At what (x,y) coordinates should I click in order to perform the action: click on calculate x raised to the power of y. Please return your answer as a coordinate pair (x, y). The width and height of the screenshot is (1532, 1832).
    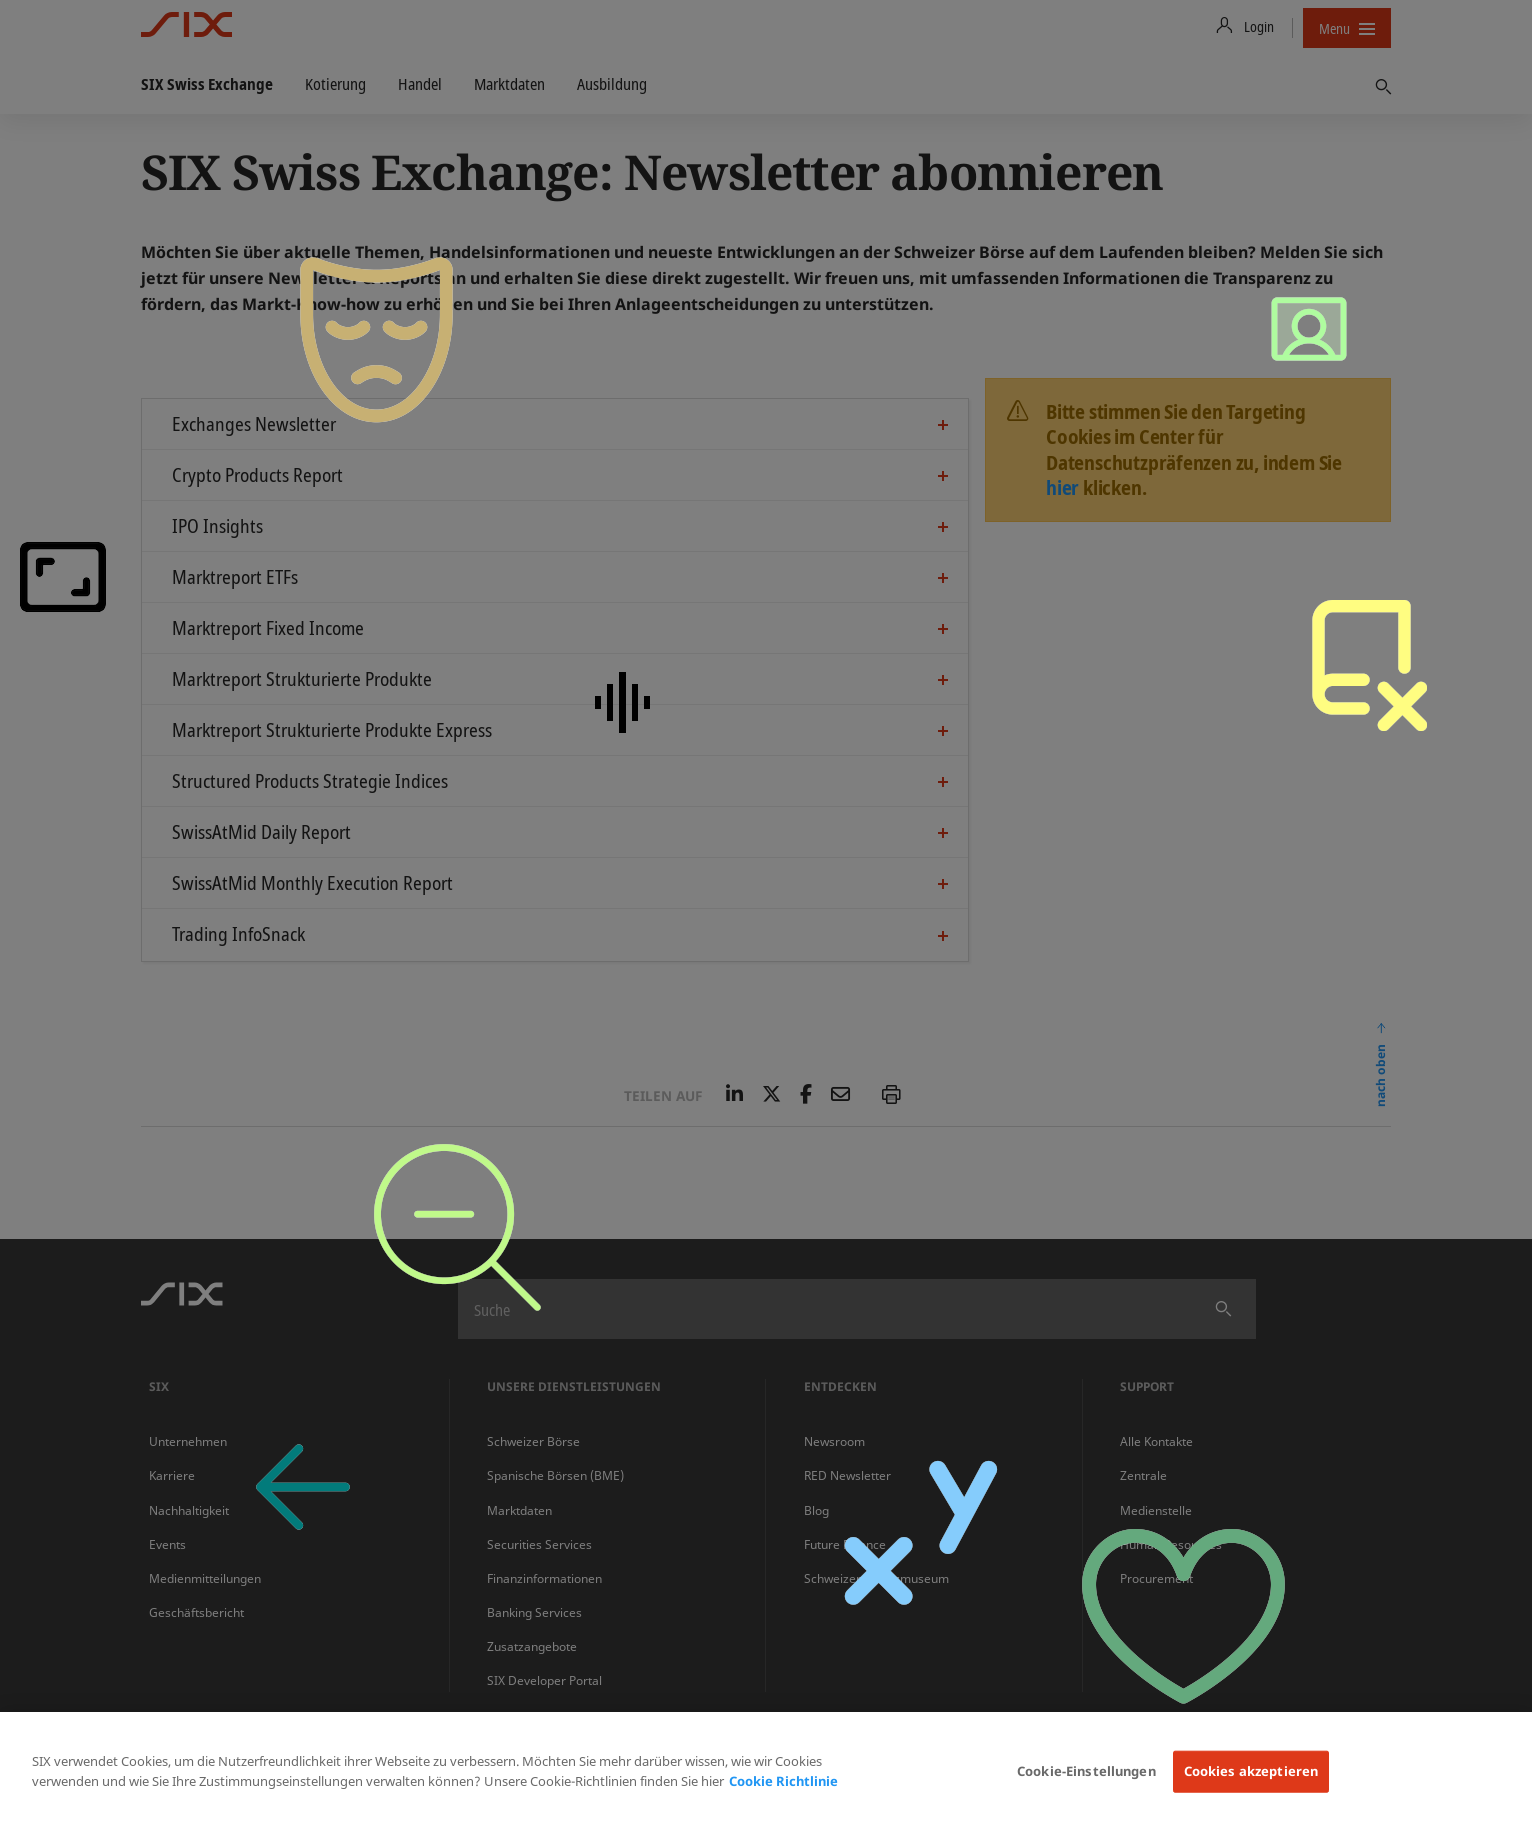
    Looking at the image, I should click on (912, 1545).